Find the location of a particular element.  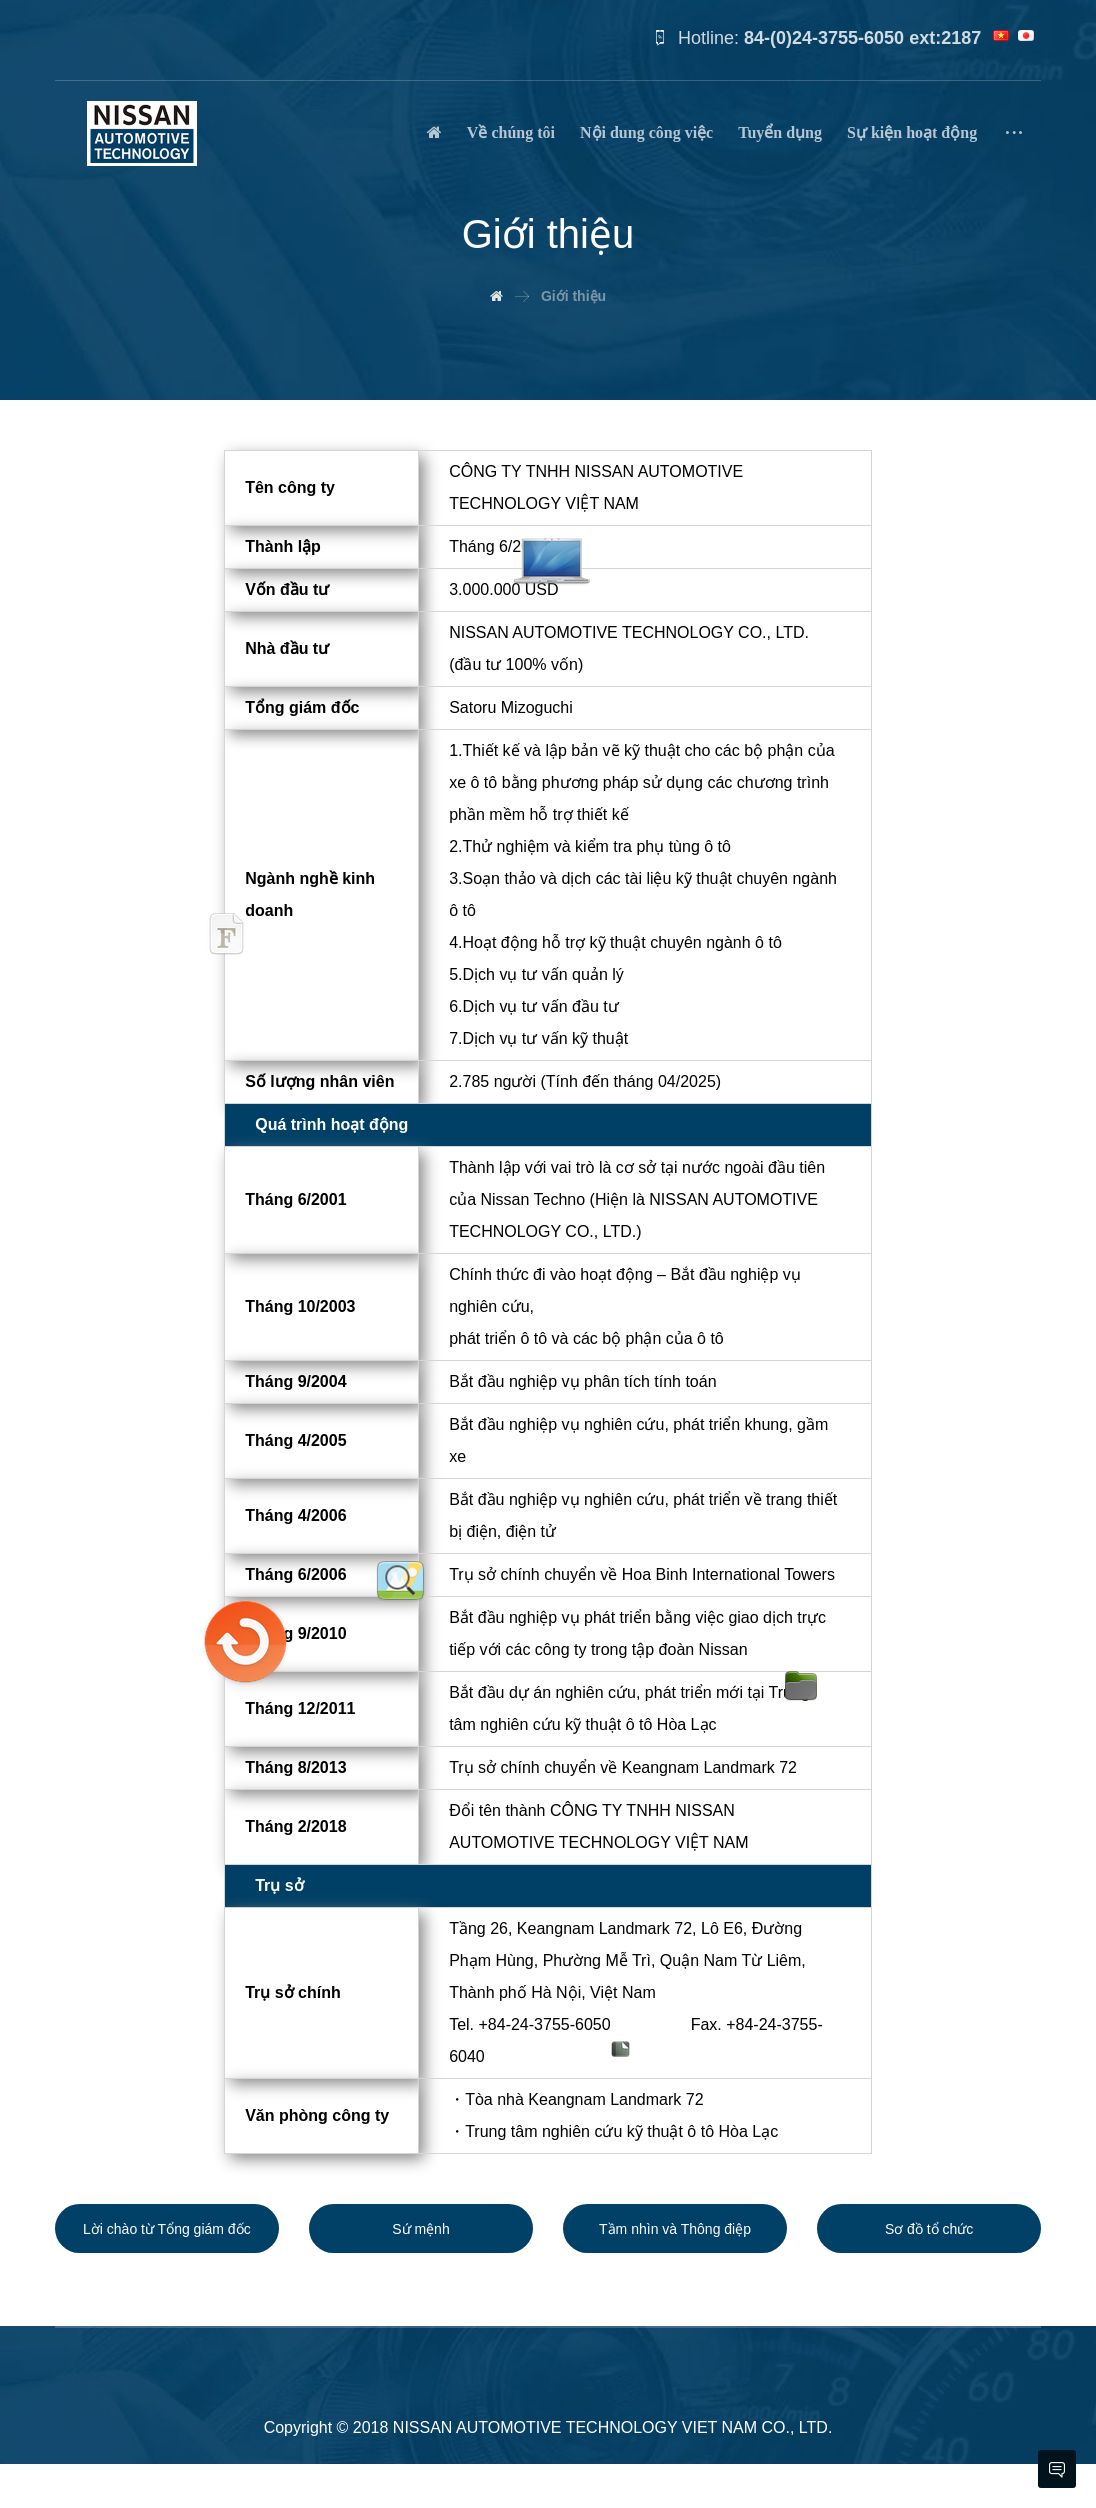

open folder containing files is located at coordinates (801, 1685).